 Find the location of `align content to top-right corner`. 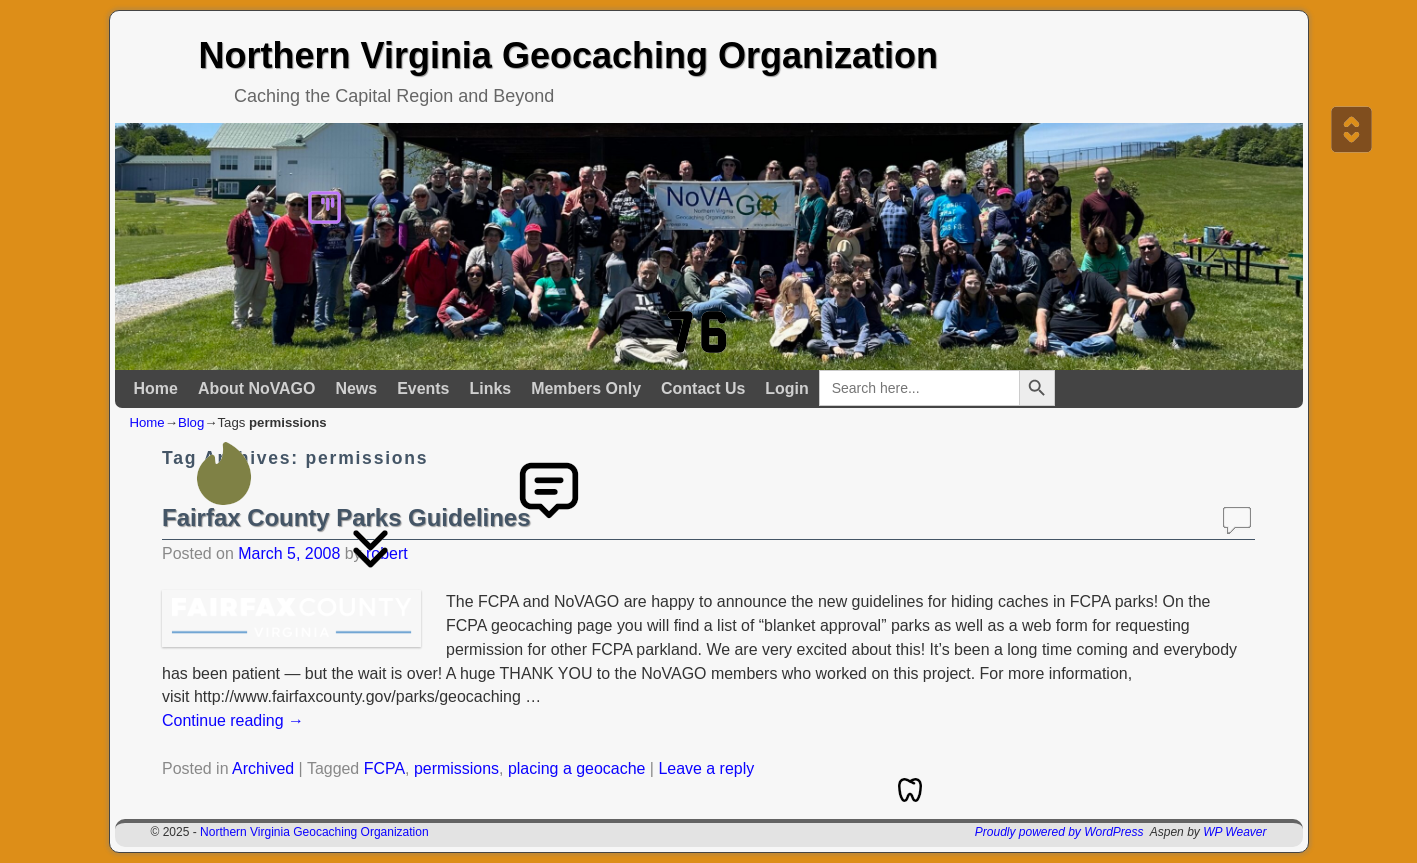

align content to top-right corner is located at coordinates (324, 207).